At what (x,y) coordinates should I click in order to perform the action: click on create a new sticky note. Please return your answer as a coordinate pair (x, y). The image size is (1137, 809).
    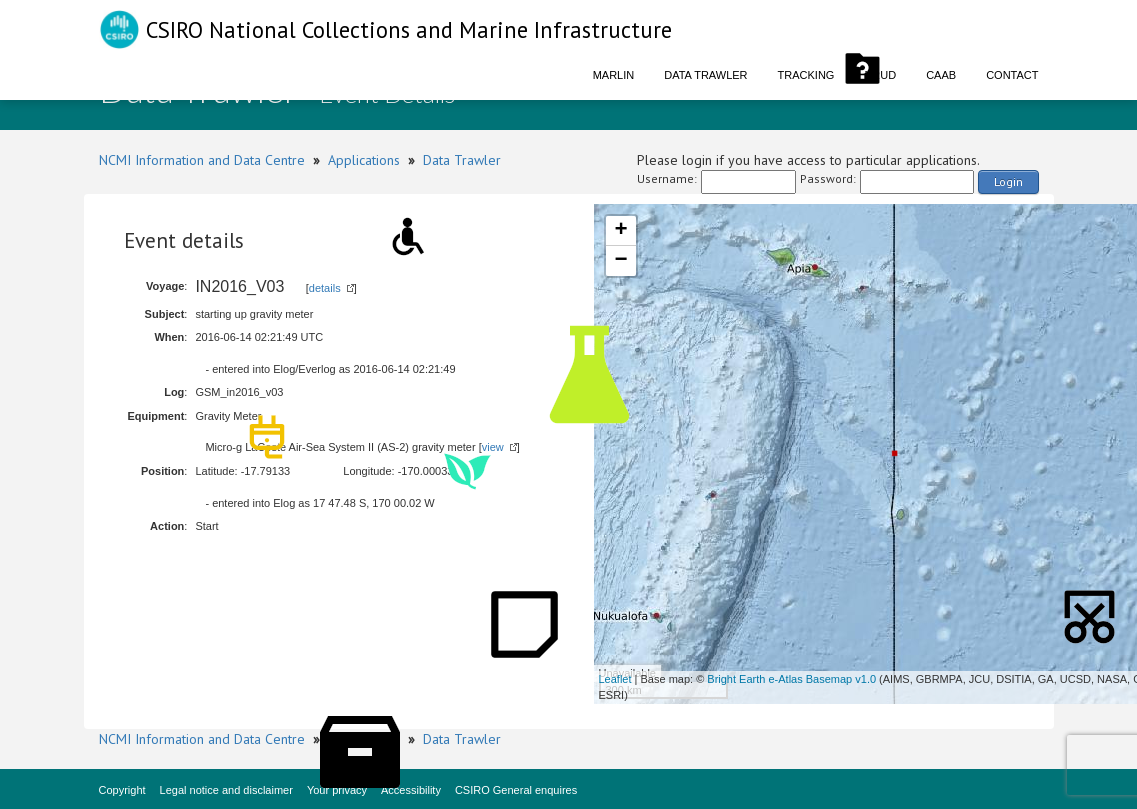
    Looking at the image, I should click on (524, 624).